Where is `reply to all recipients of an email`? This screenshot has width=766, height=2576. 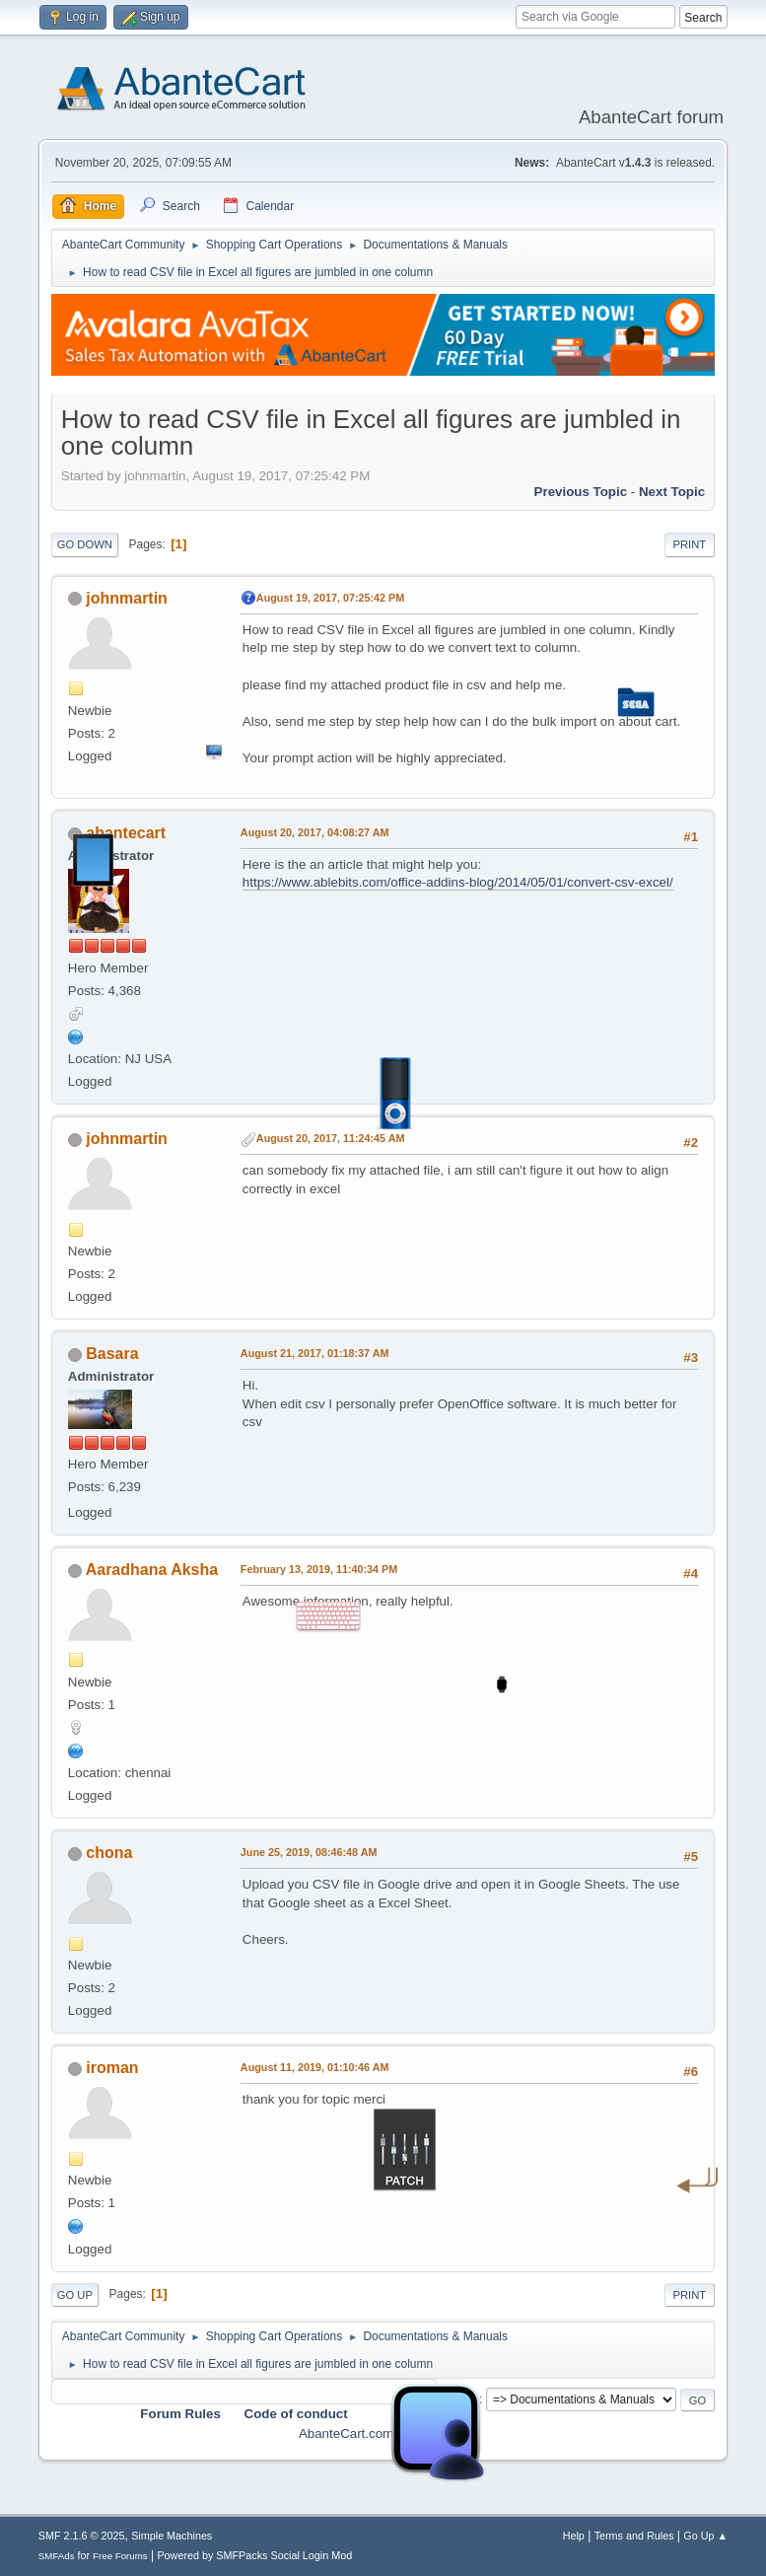 reply to all recipients of an email is located at coordinates (696, 2177).